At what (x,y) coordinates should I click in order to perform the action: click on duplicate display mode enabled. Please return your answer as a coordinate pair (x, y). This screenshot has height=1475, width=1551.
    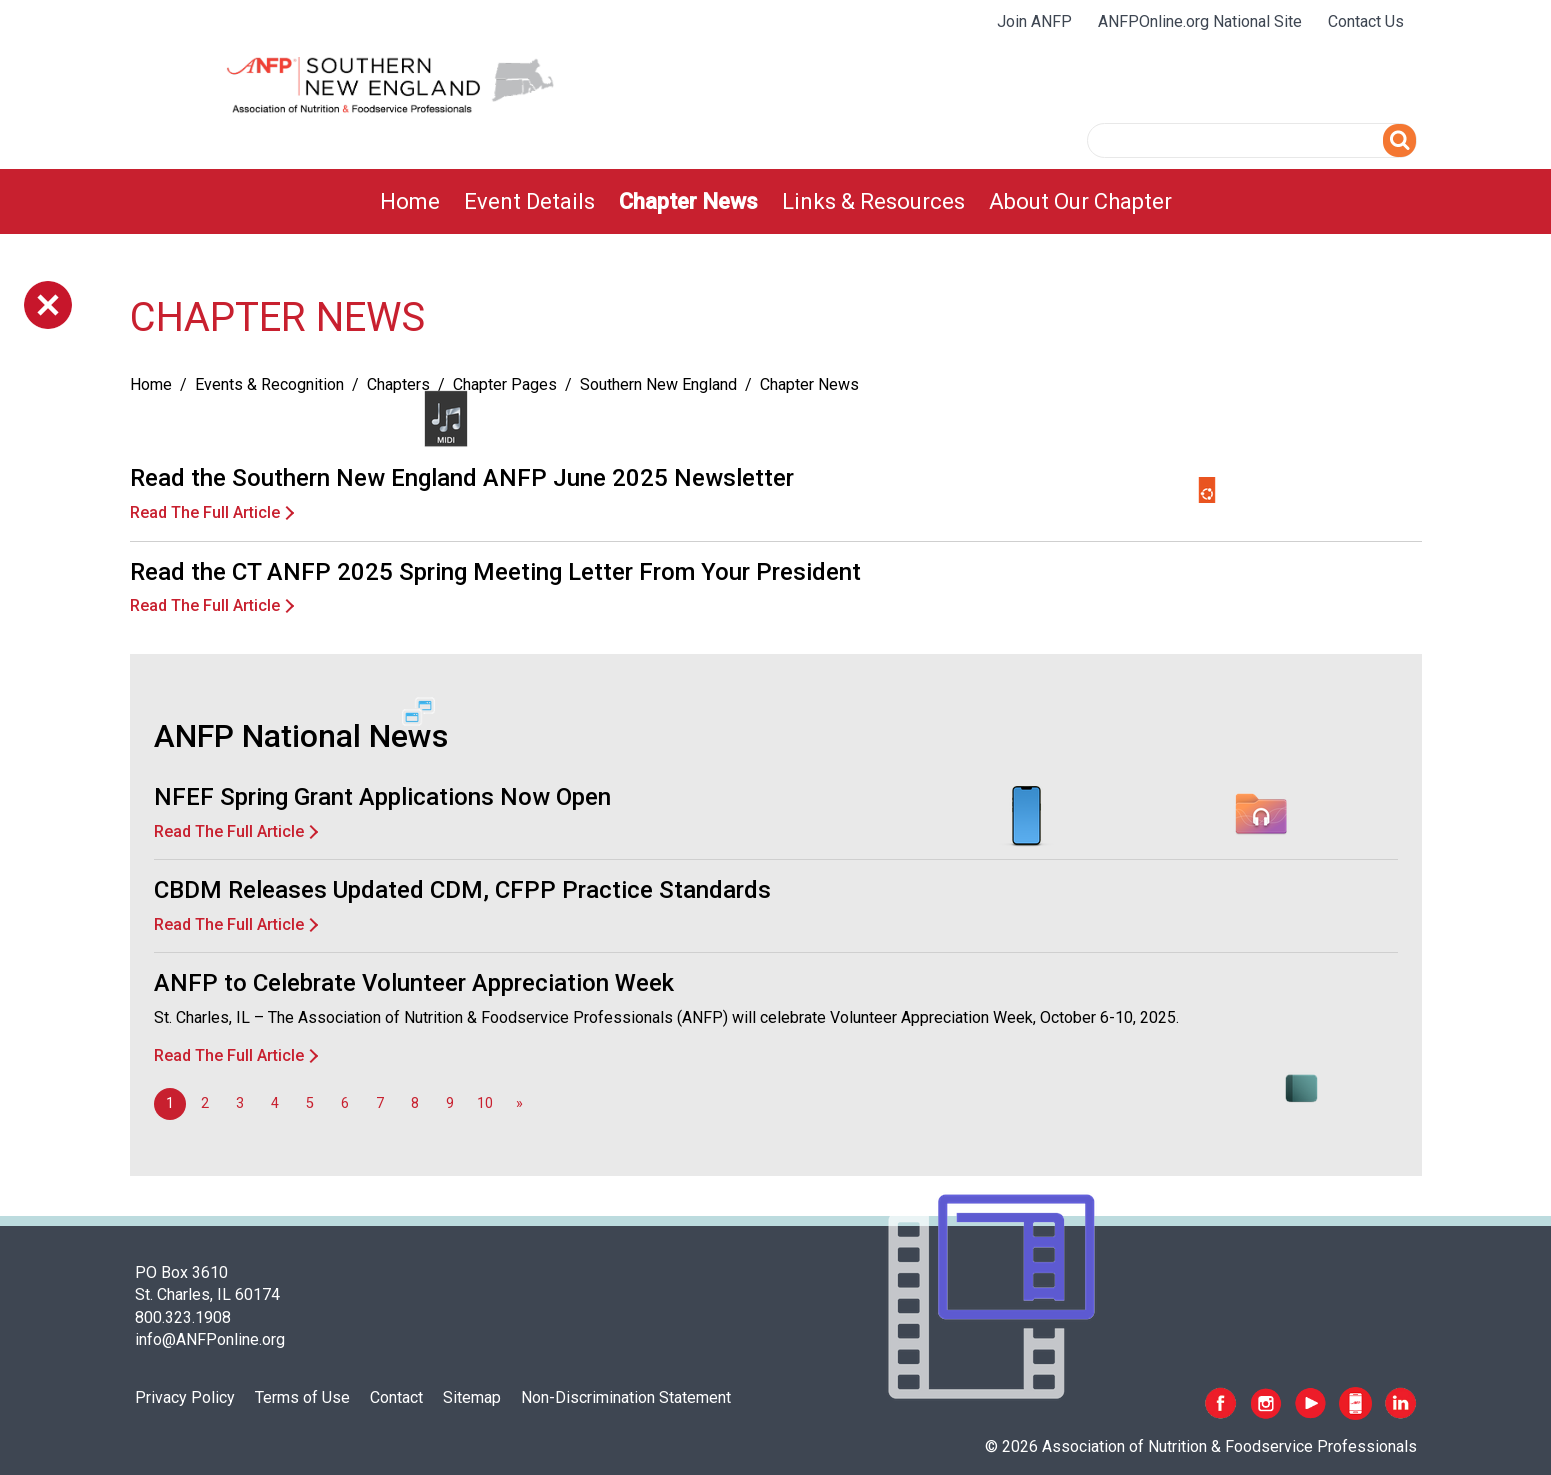
    Looking at the image, I should click on (418, 711).